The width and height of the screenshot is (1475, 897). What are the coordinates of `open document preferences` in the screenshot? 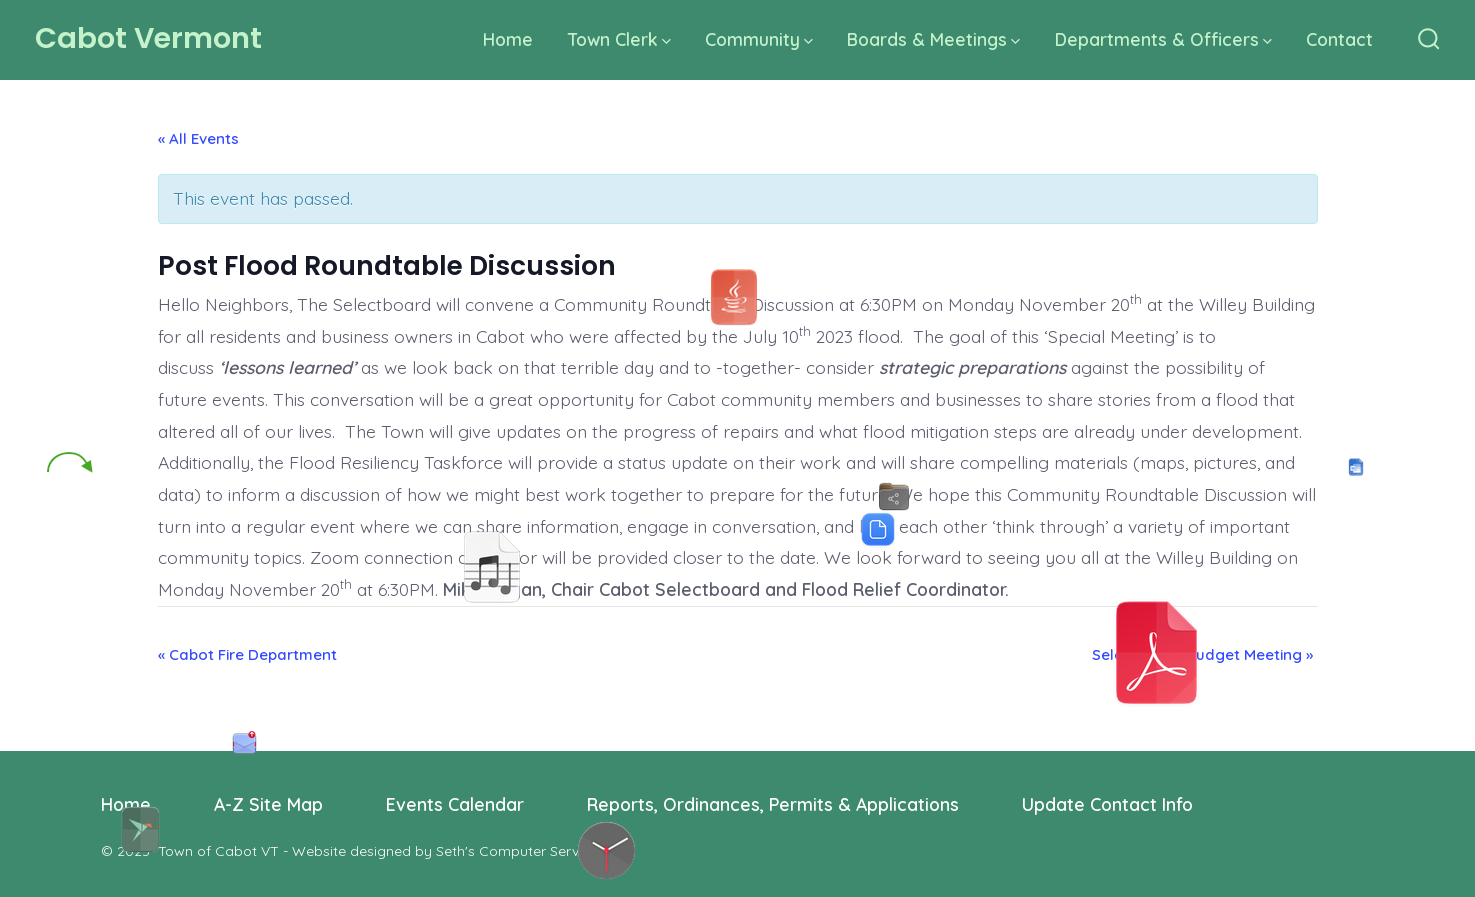 It's located at (878, 530).